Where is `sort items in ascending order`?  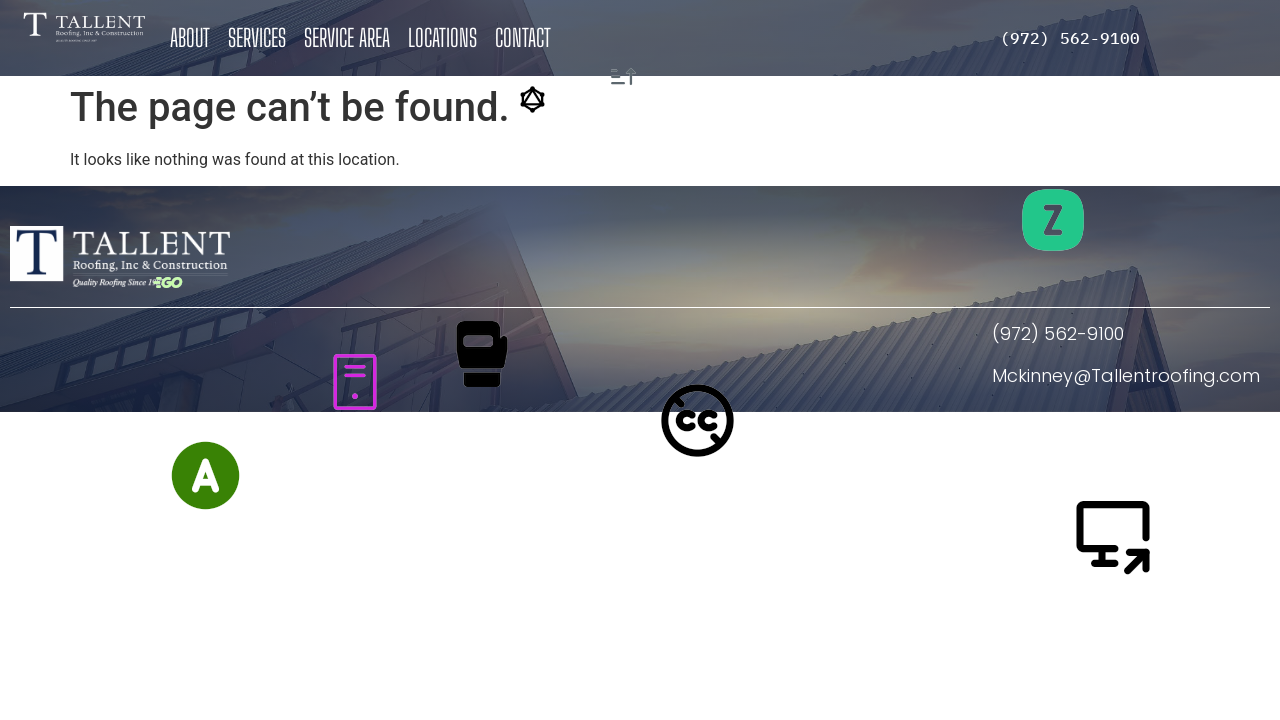 sort items in ascending order is located at coordinates (623, 76).